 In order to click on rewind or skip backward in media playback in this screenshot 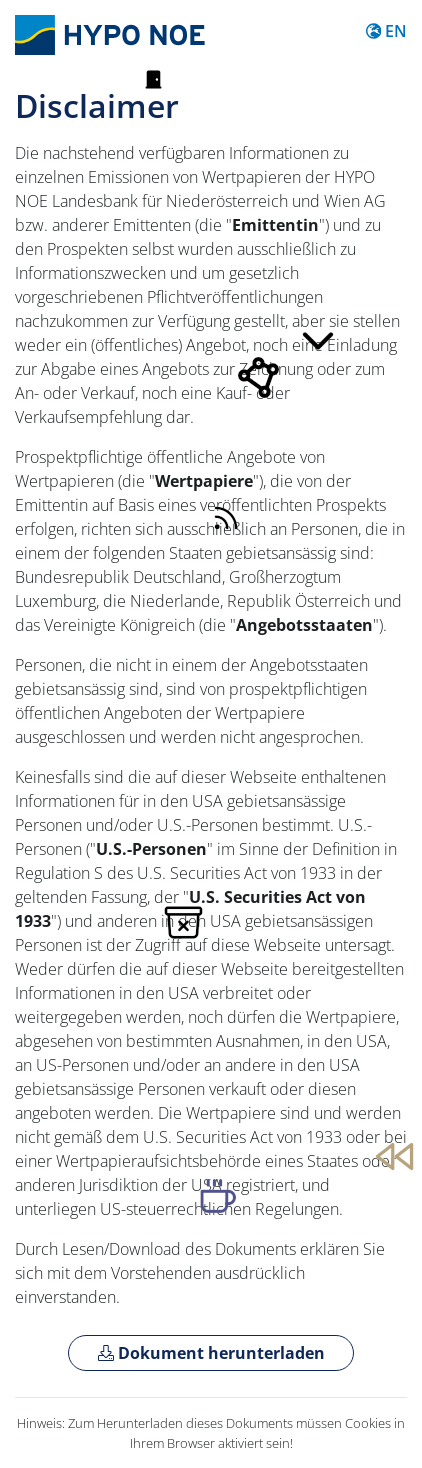, I will do `click(394, 1156)`.